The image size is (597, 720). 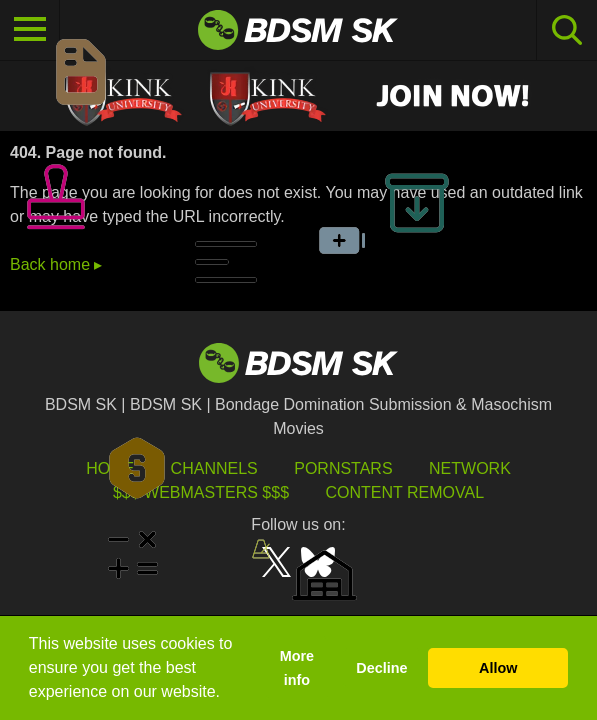 What do you see at coordinates (133, 554) in the screenshot?
I see `open calculator or math tools` at bounding box center [133, 554].